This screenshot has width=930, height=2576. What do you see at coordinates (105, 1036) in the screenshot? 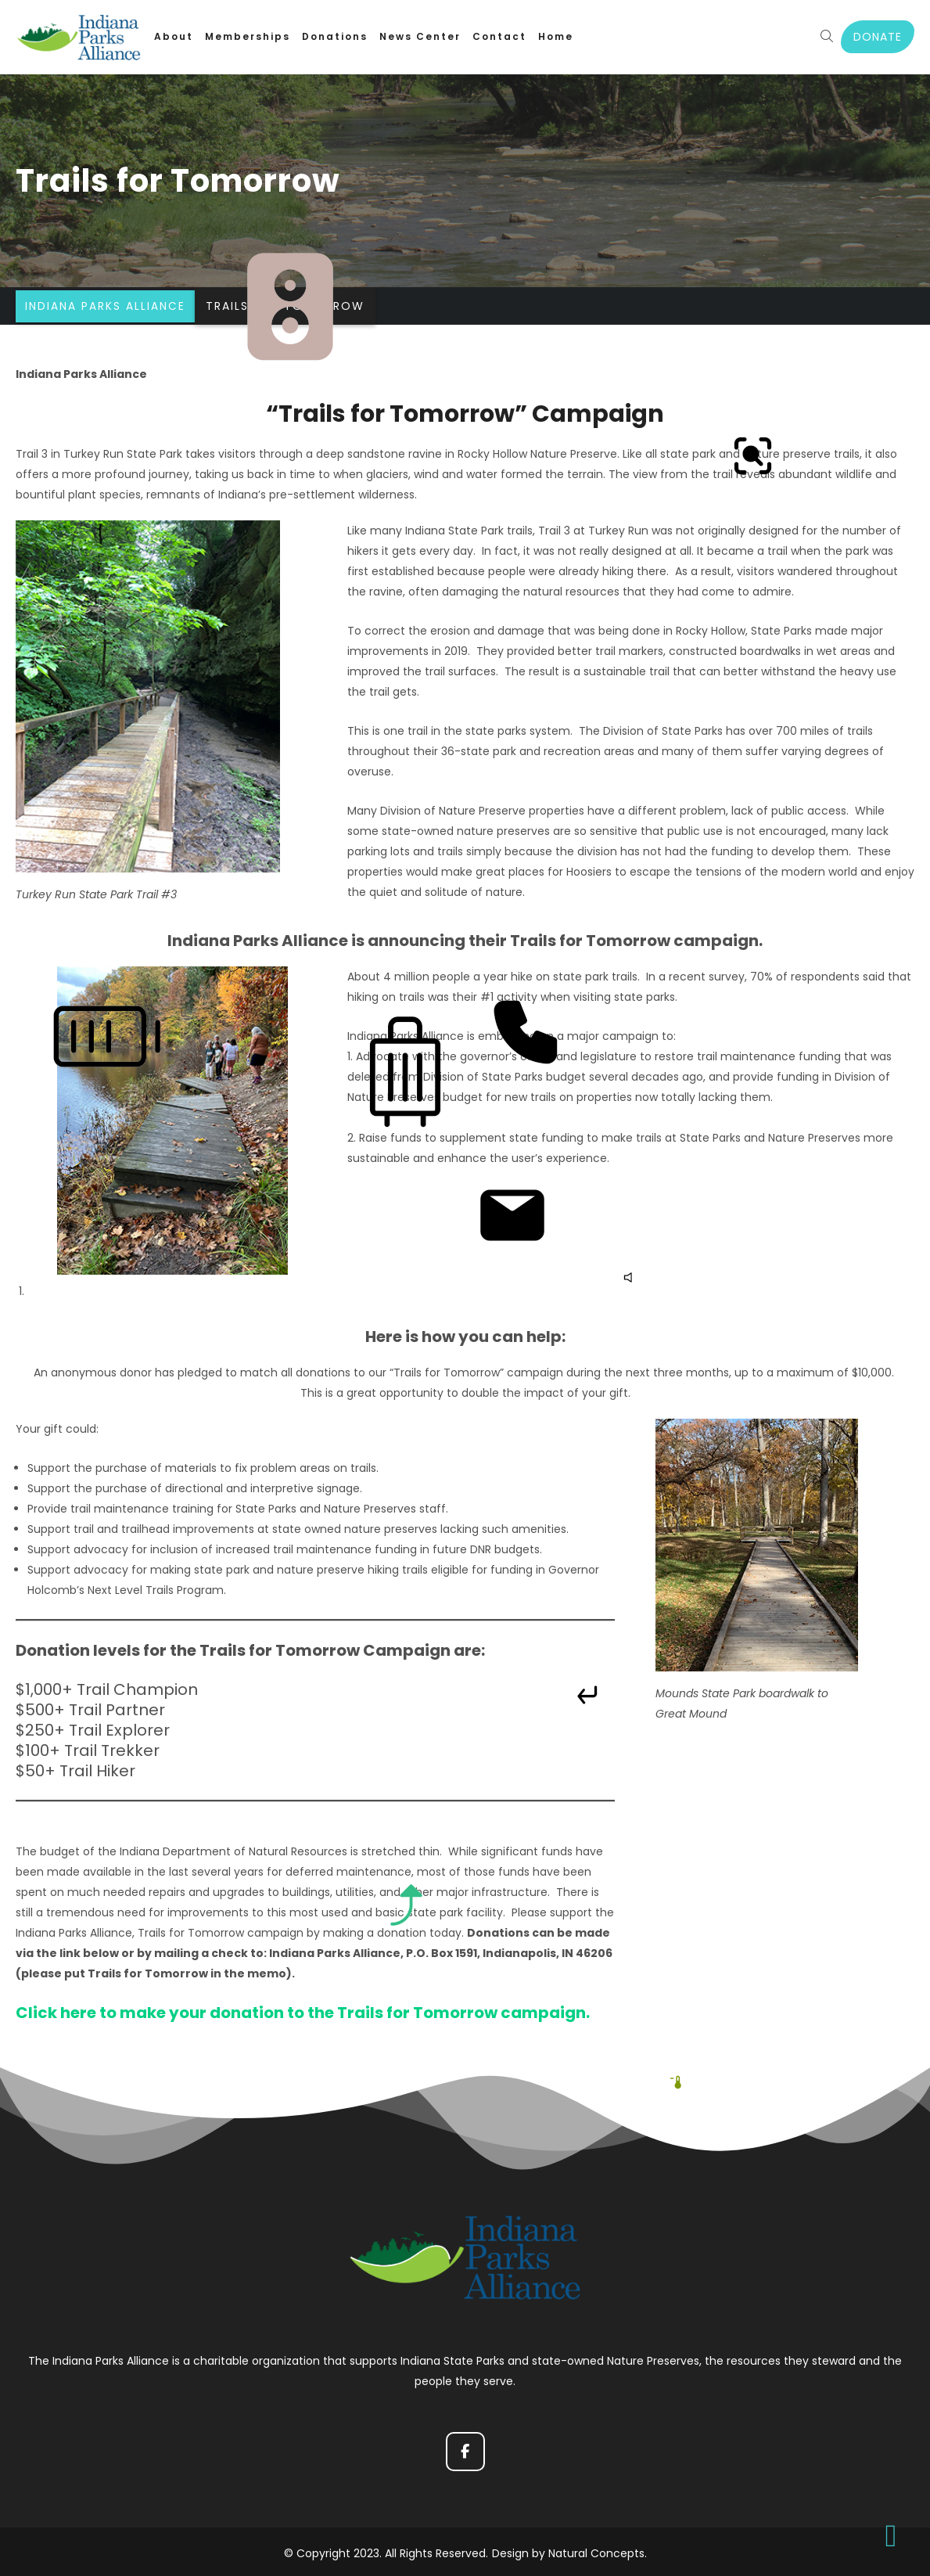
I see `indicates high battery level` at bounding box center [105, 1036].